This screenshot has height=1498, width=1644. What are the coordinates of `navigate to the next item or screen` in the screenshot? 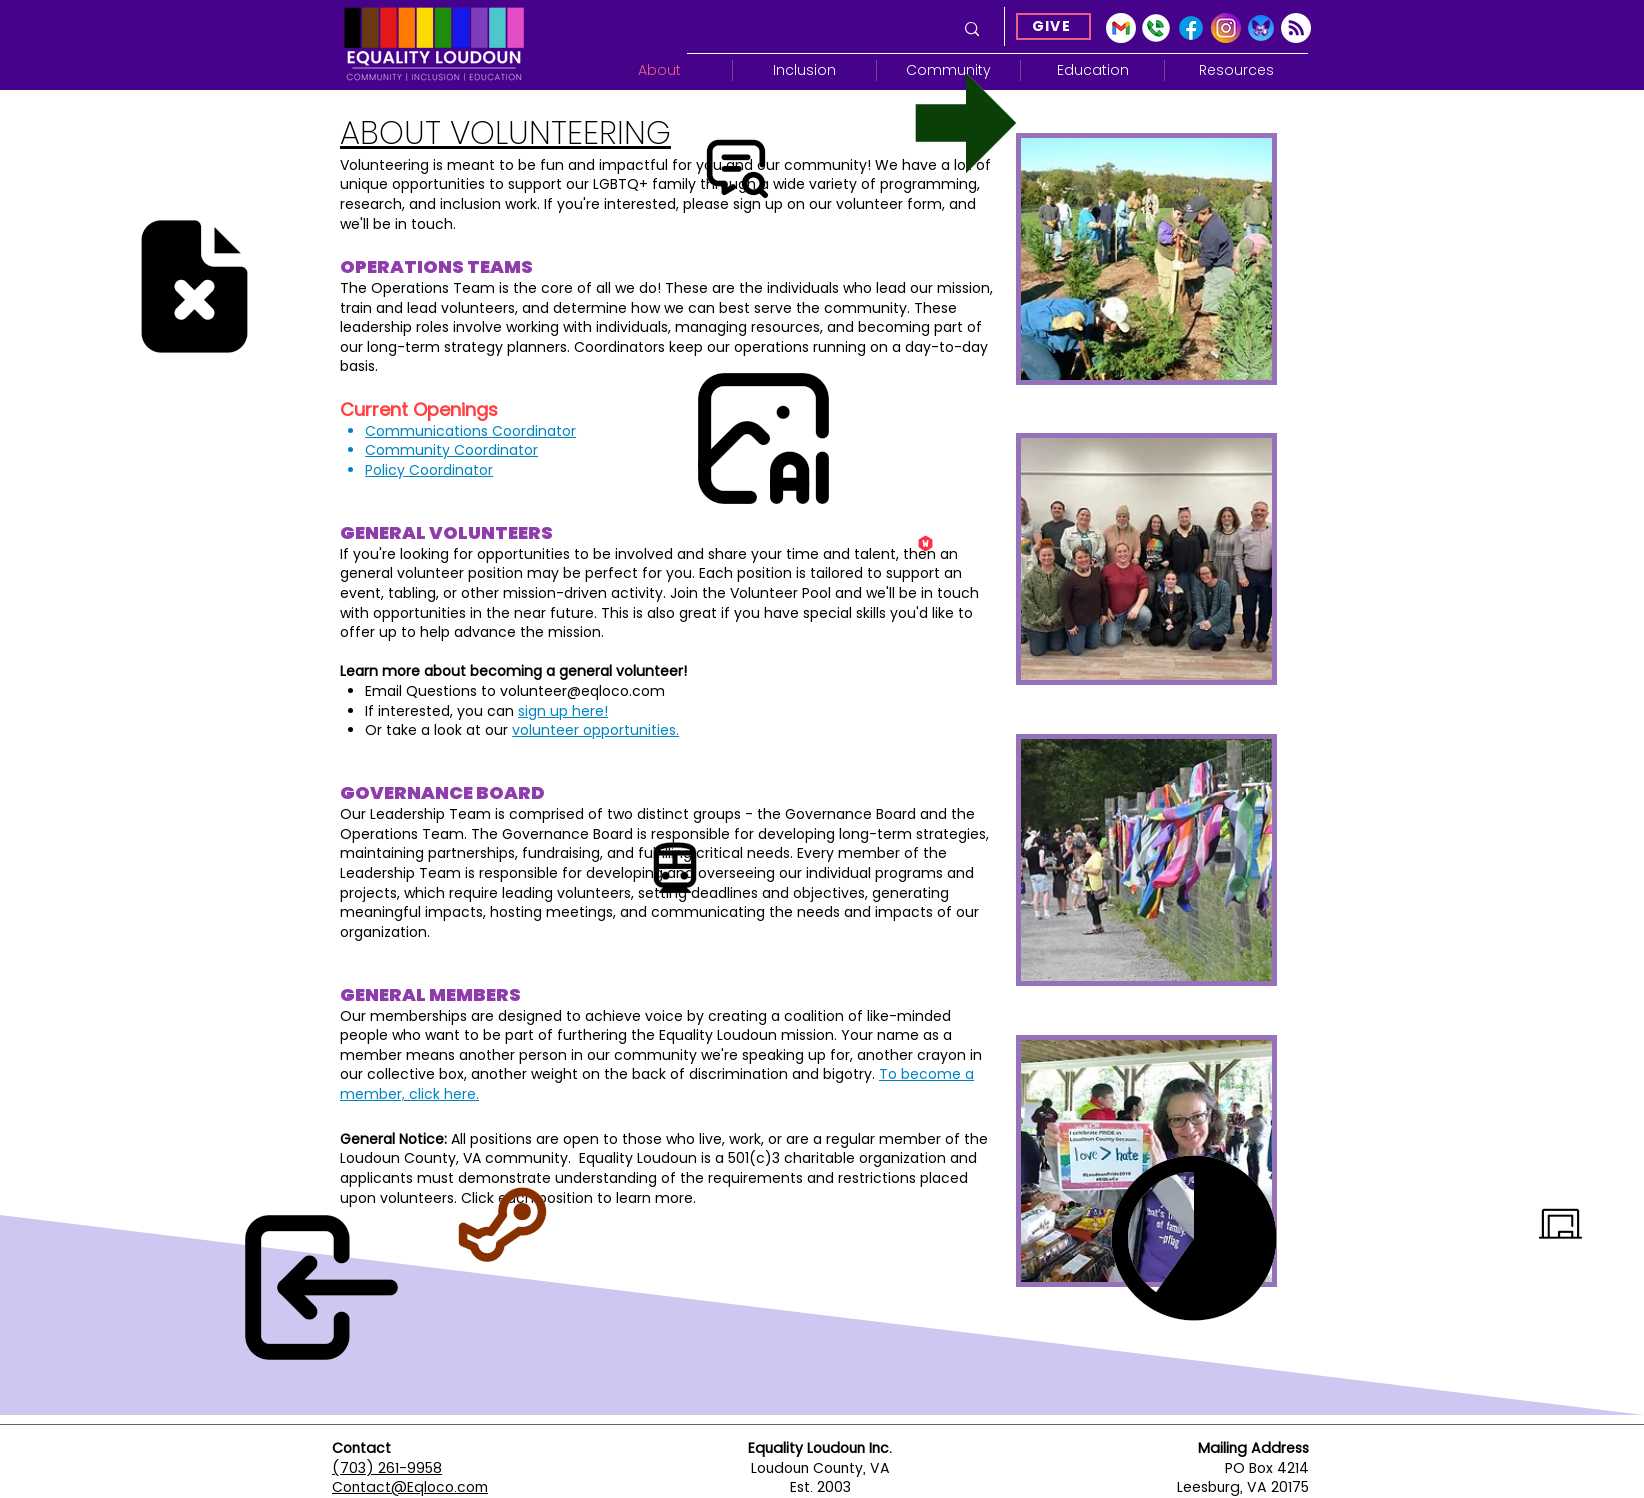 It's located at (966, 123).